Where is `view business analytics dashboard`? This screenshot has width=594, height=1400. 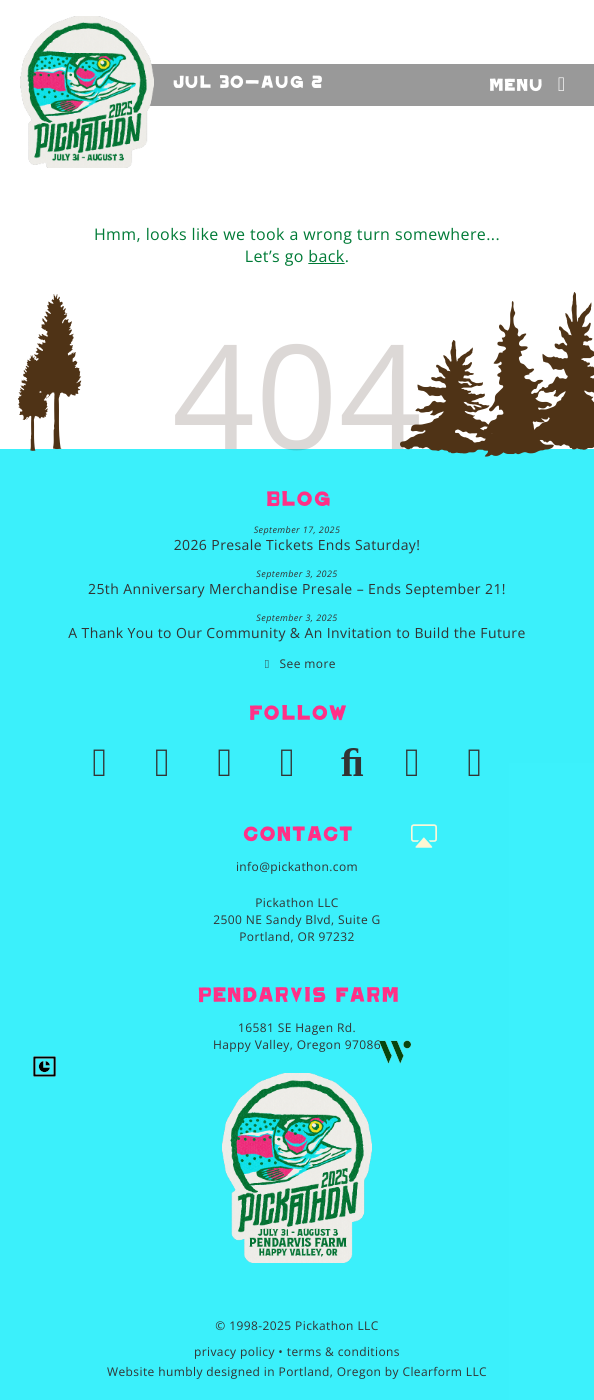 view business analytics dashboard is located at coordinates (44, 1066).